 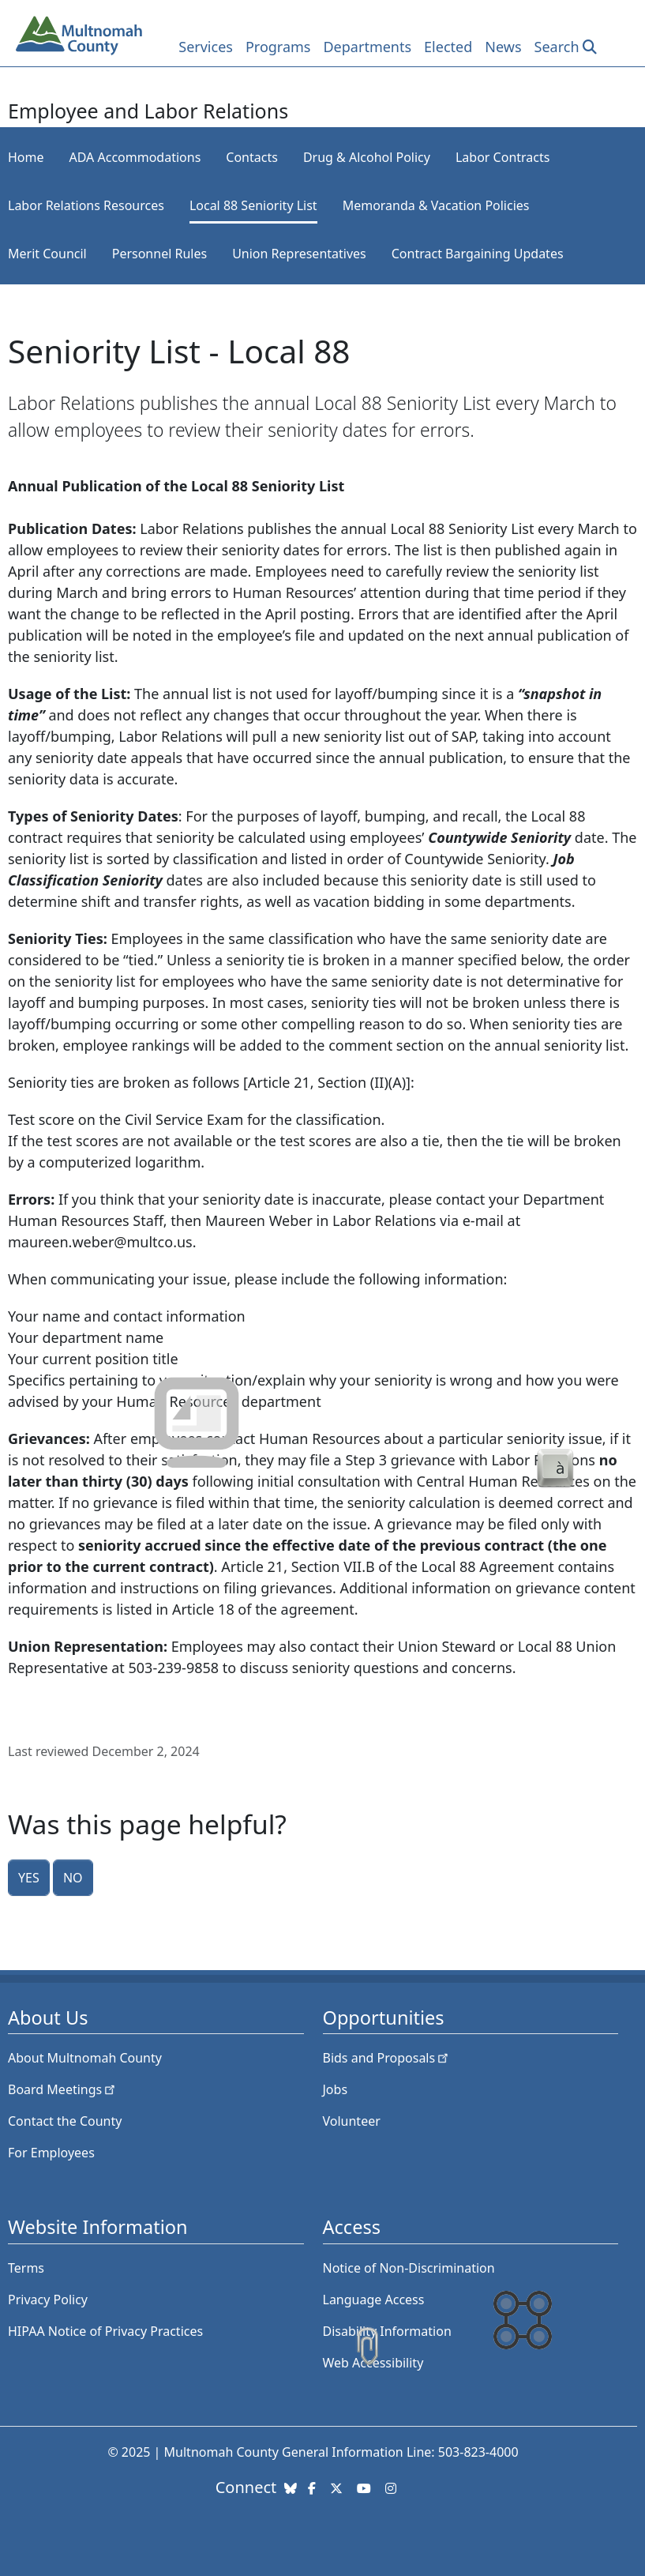 I want to click on configure hot corners behavior, so click(x=523, y=2320).